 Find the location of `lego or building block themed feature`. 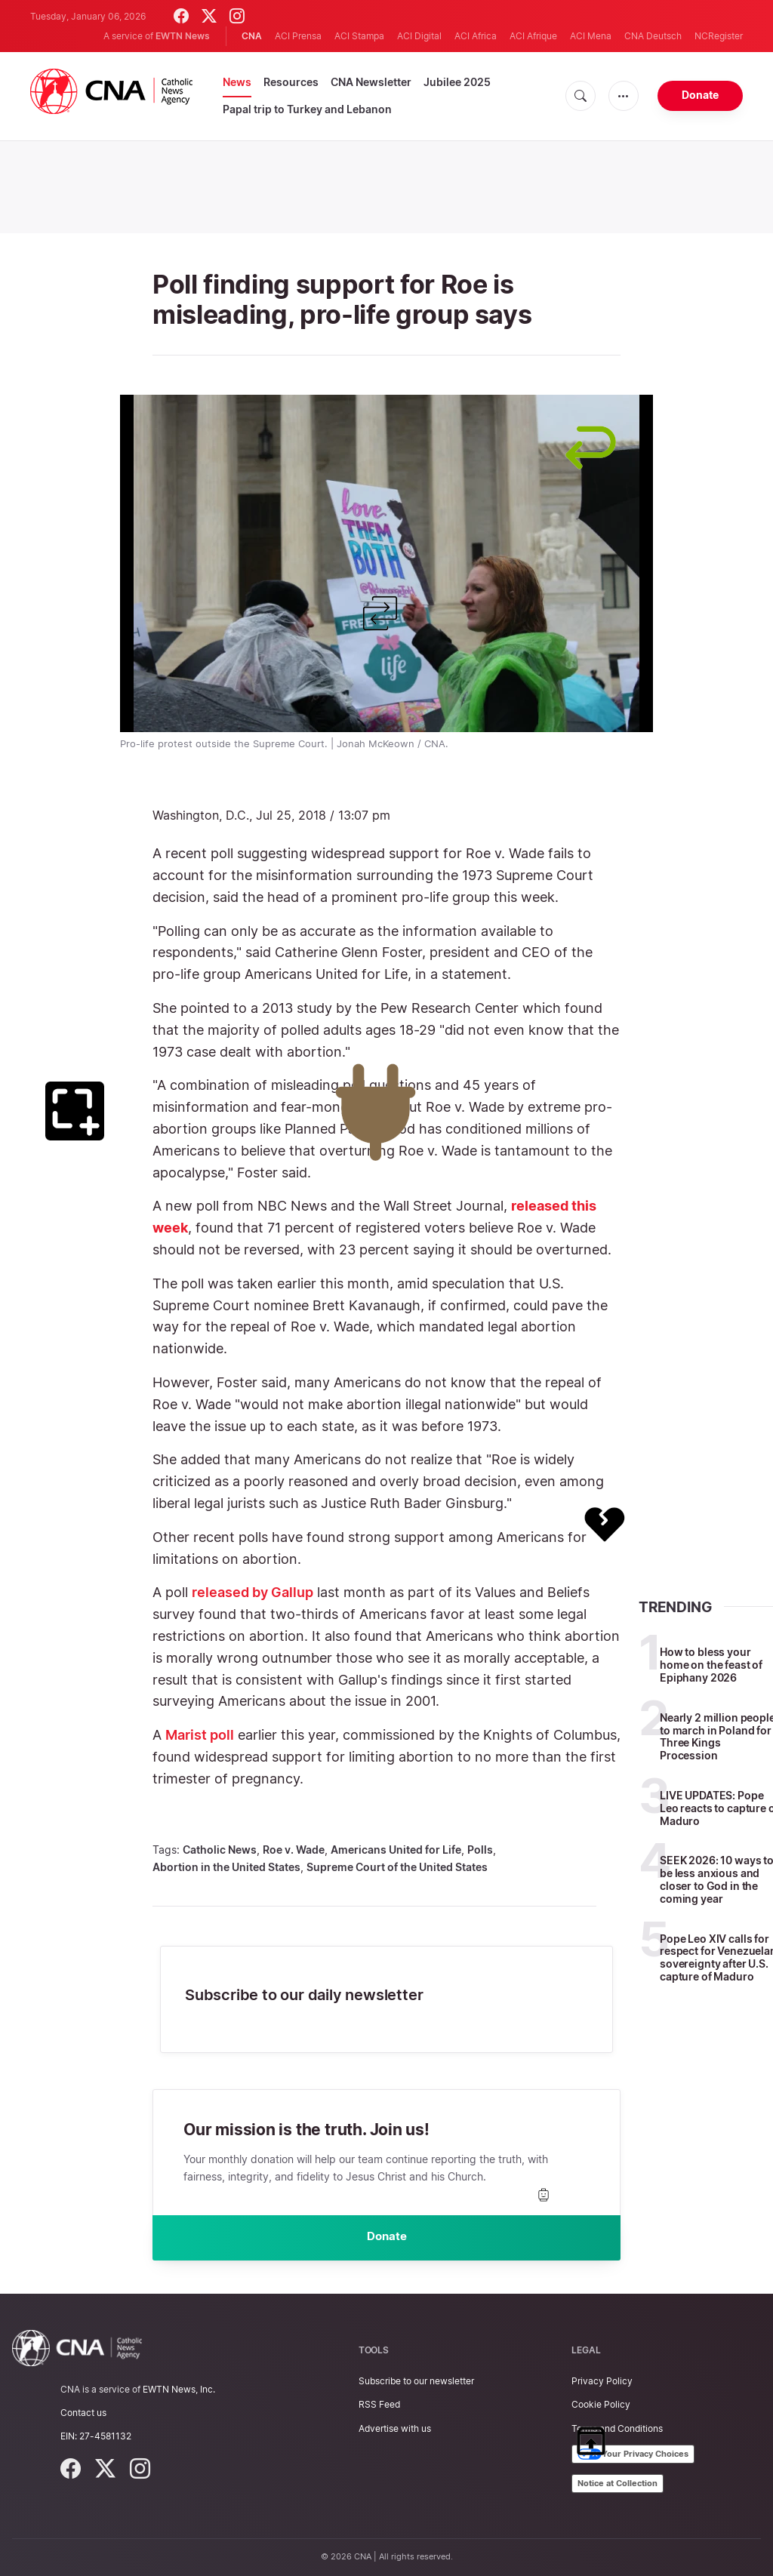

lego or building block themed feature is located at coordinates (544, 2195).